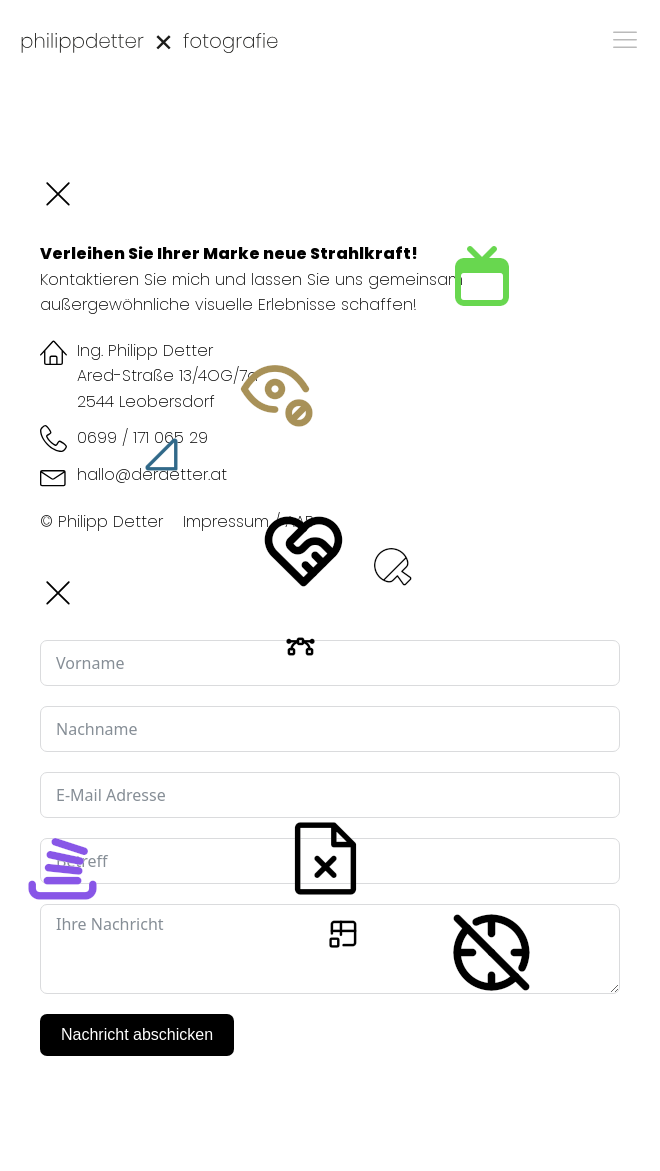 The width and height of the screenshot is (660, 1171). What do you see at coordinates (343, 933) in the screenshot?
I see `create a table alias or reference` at bounding box center [343, 933].